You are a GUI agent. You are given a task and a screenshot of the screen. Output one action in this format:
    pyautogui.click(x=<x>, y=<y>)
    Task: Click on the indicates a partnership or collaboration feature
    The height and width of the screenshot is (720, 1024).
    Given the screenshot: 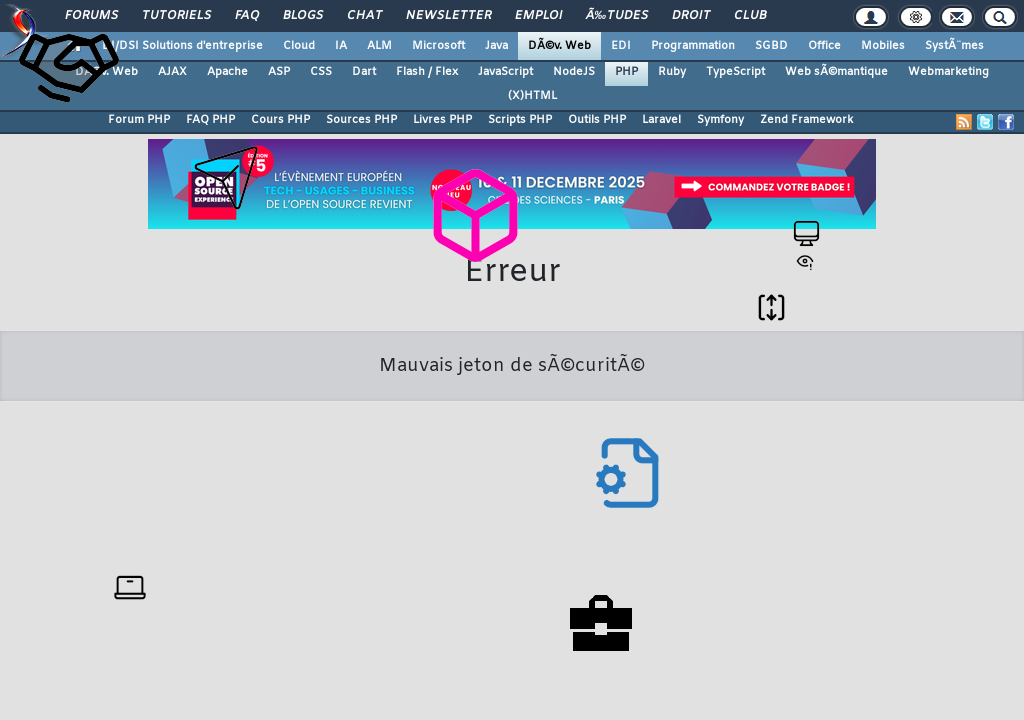 What is the action you would take?
    pyautogui.click(x=69, y=65)
    